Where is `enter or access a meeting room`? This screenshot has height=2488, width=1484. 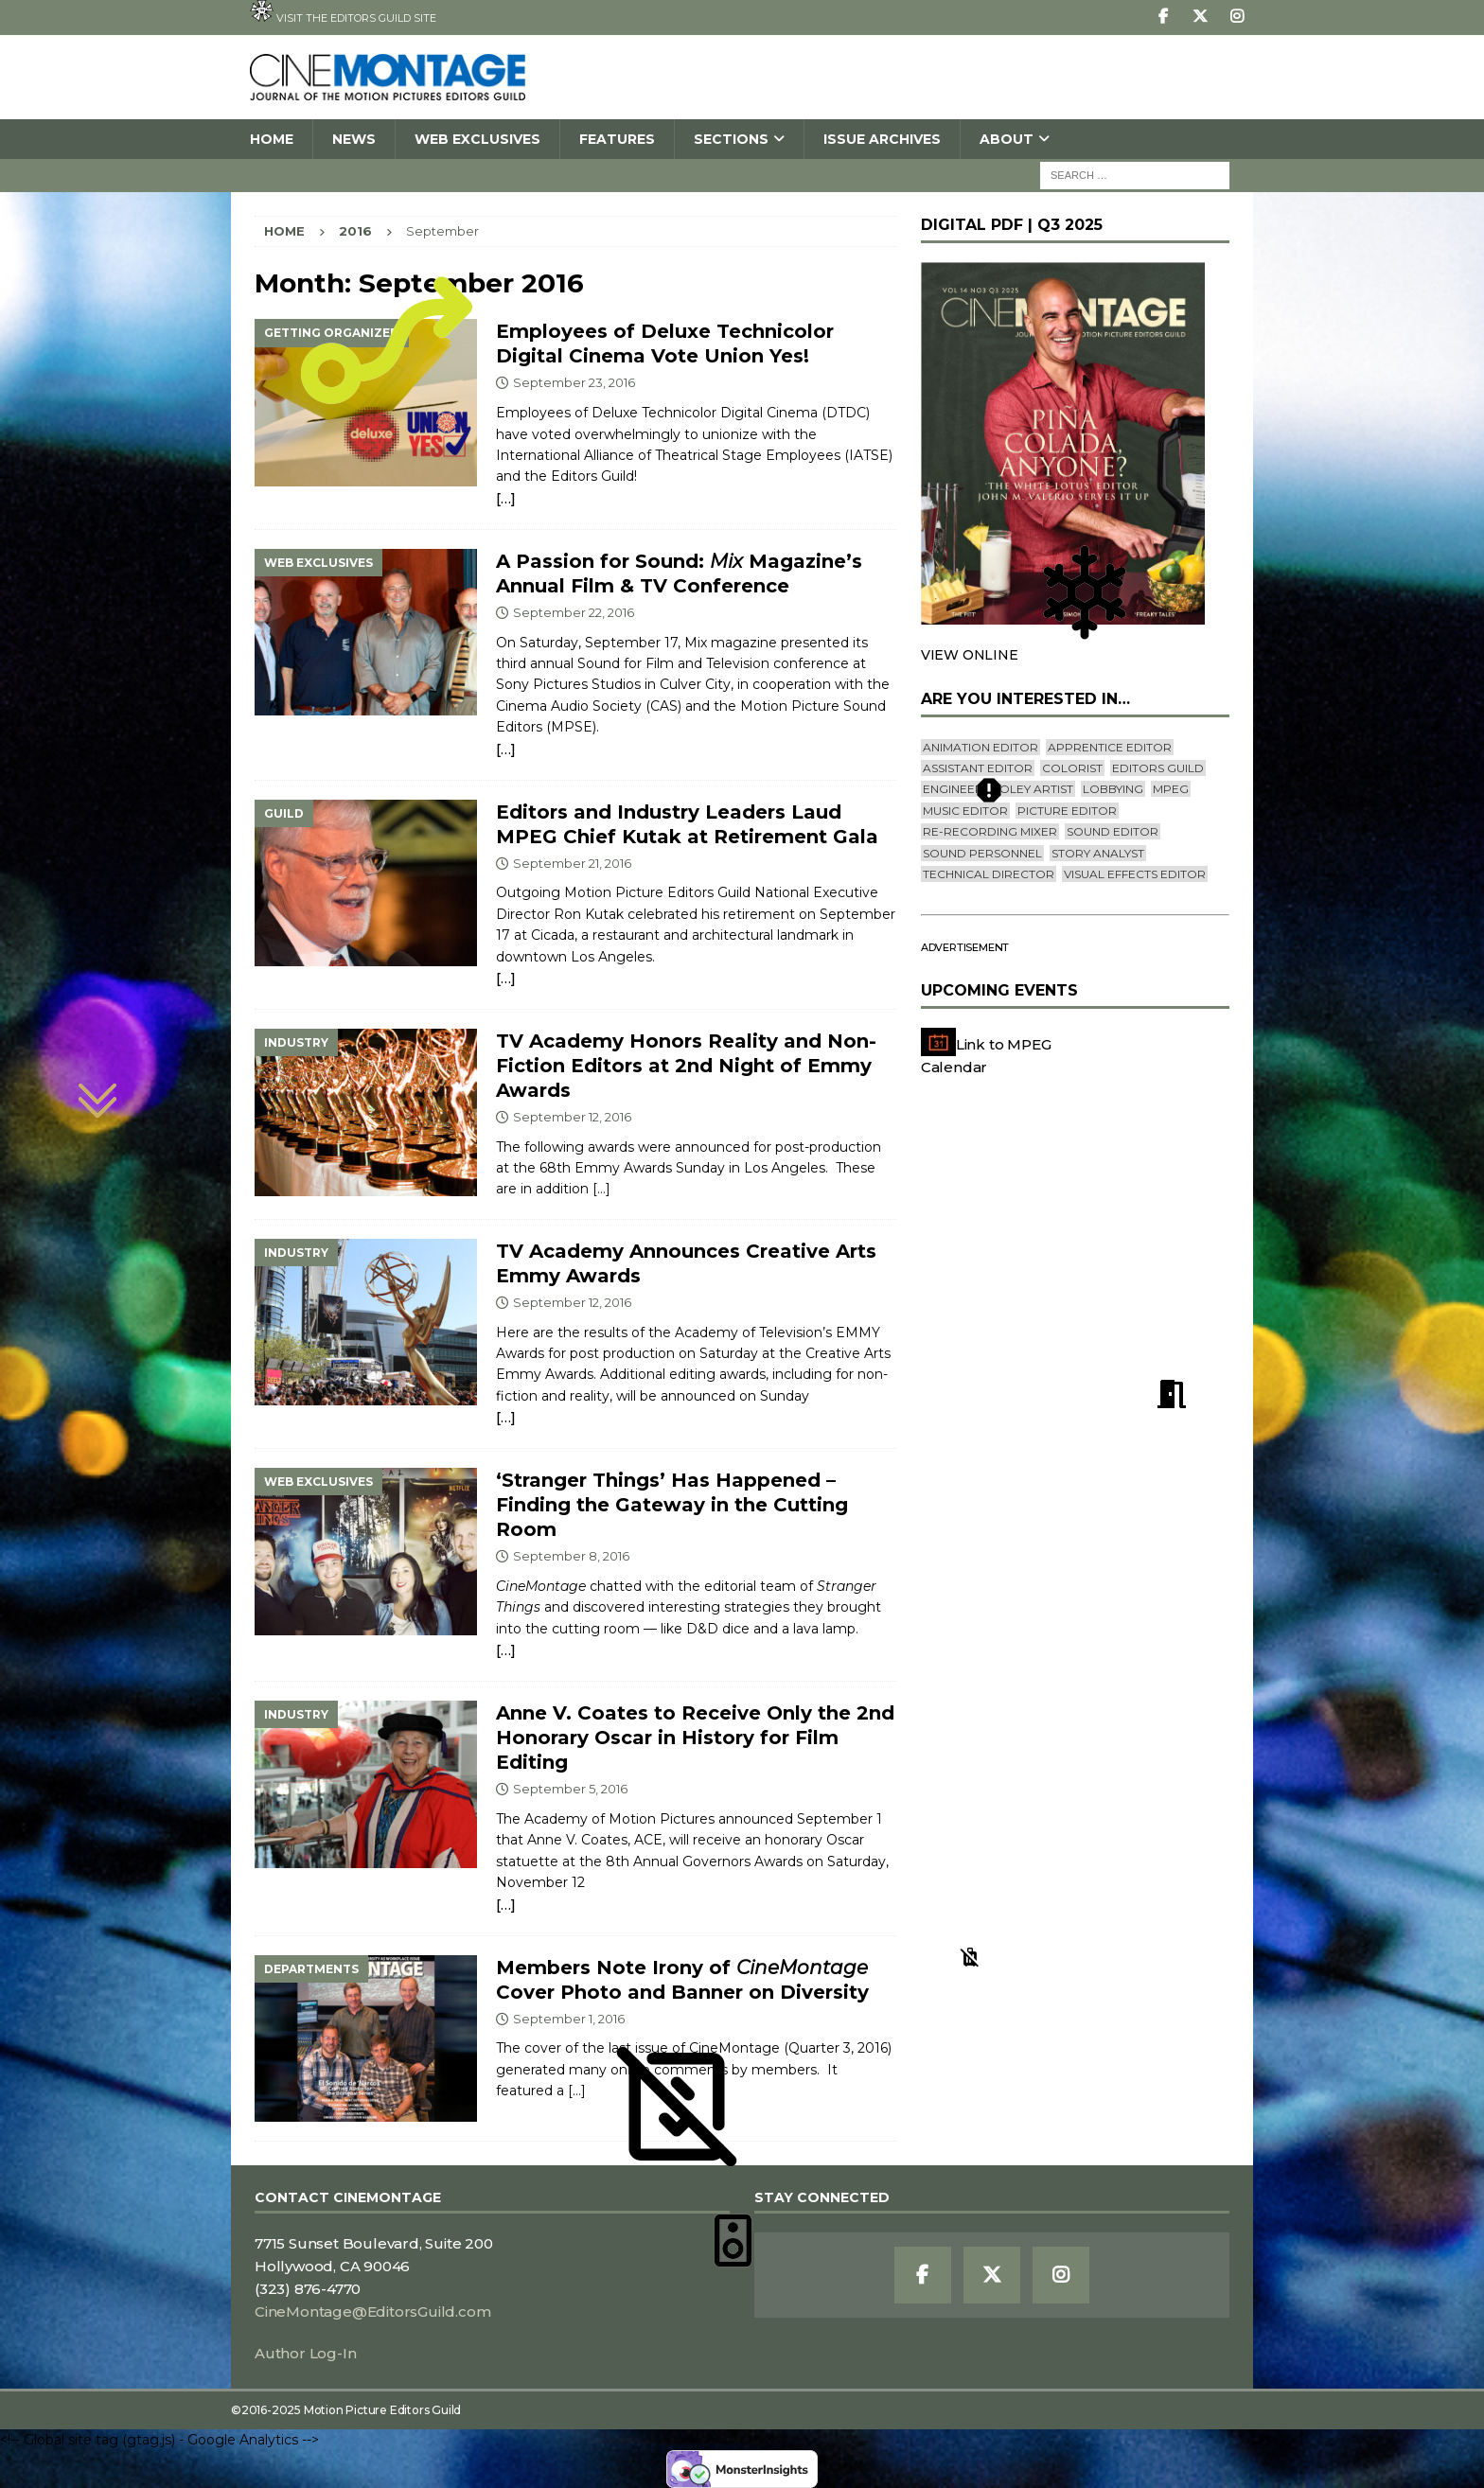 enter or access a meeting room is located at coordinates (1172, 1394).